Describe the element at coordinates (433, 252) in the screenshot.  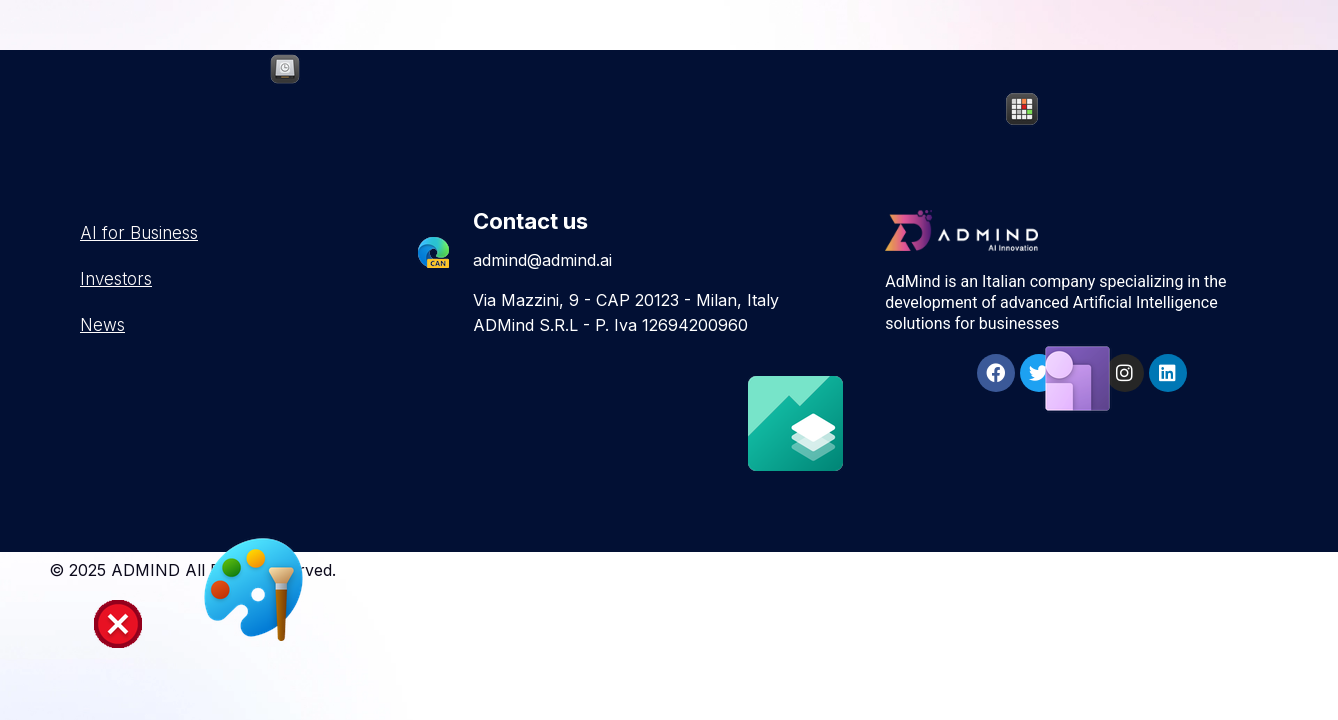
I see `open microsoft edge canary browser` at that location.